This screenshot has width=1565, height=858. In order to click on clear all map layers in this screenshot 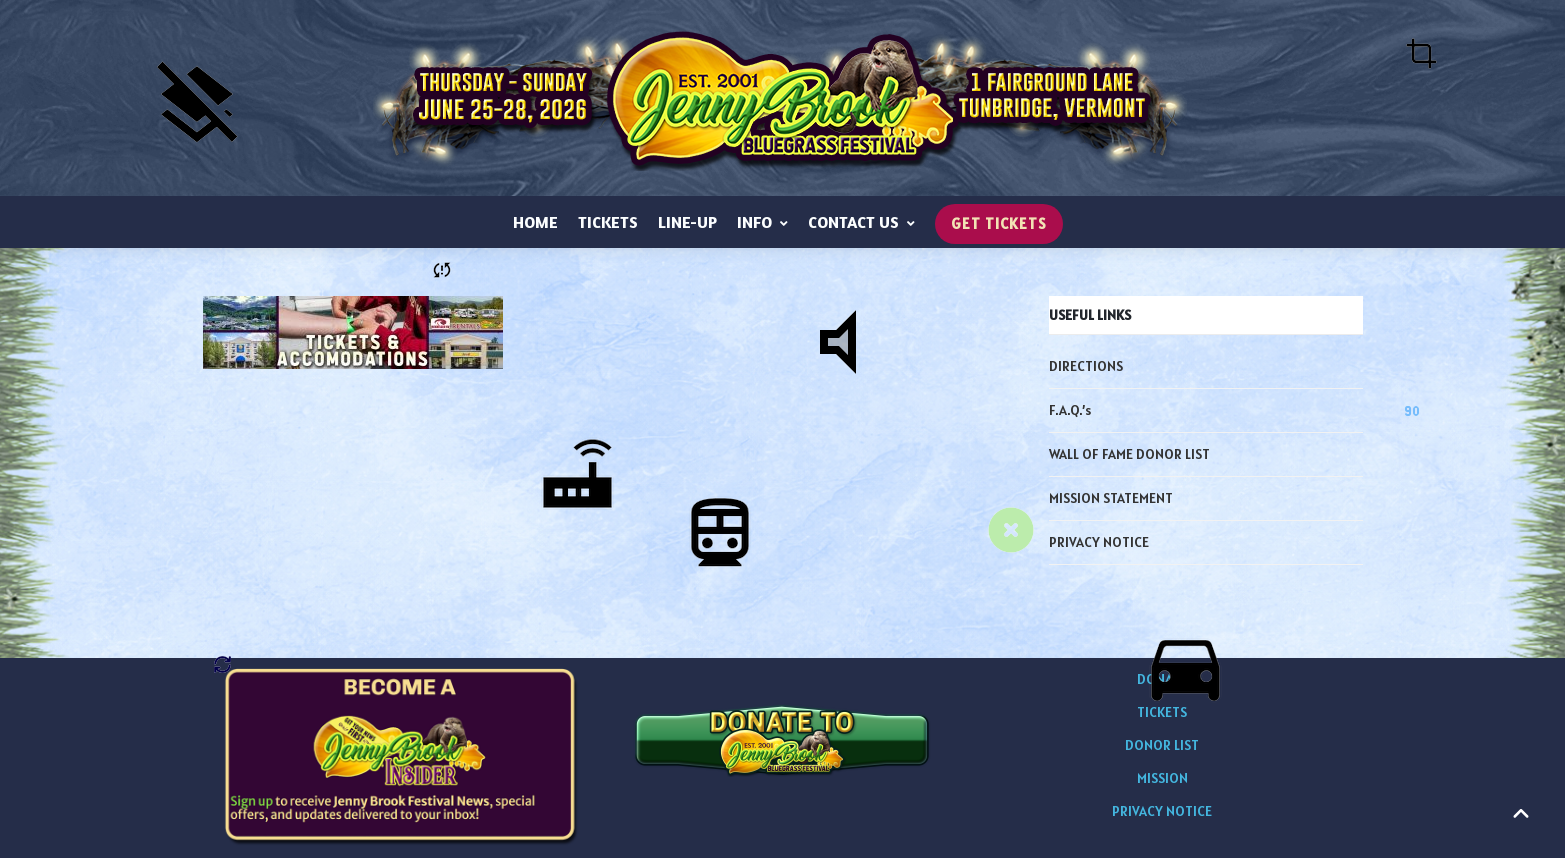, I will do `click(197, 106)`.